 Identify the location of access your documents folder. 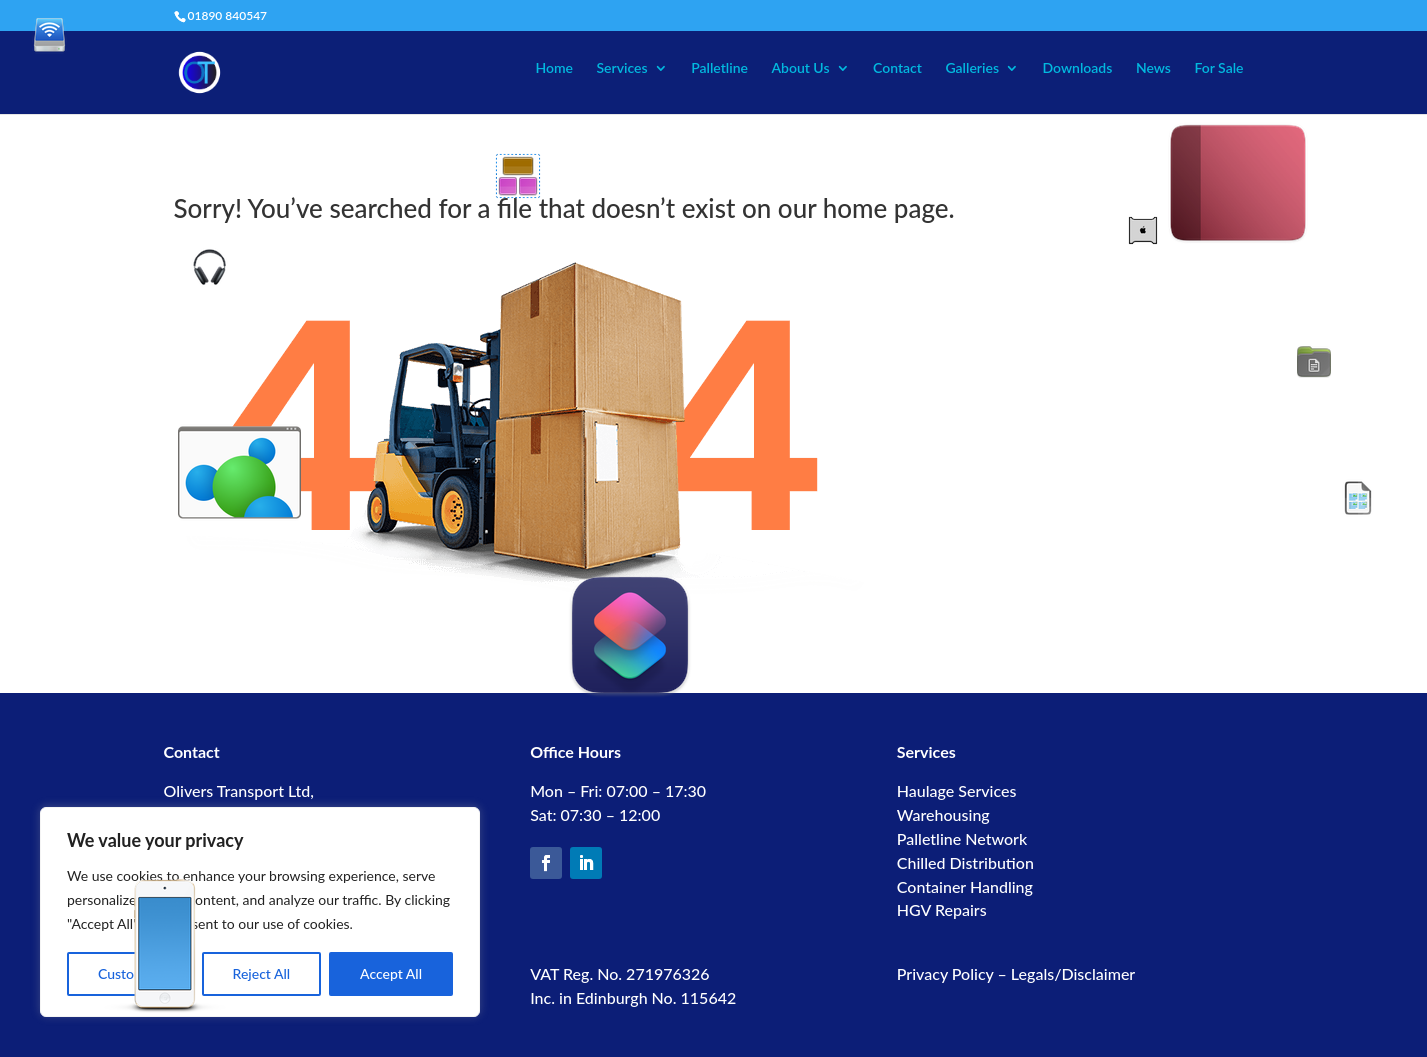
(1314, 361).